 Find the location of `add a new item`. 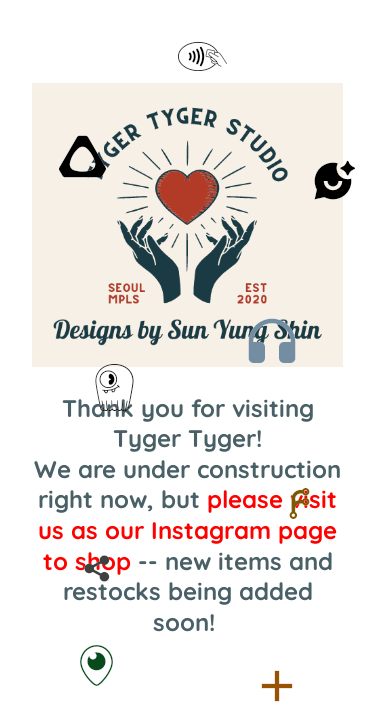

add a new item is located at coordinates (277, 686).